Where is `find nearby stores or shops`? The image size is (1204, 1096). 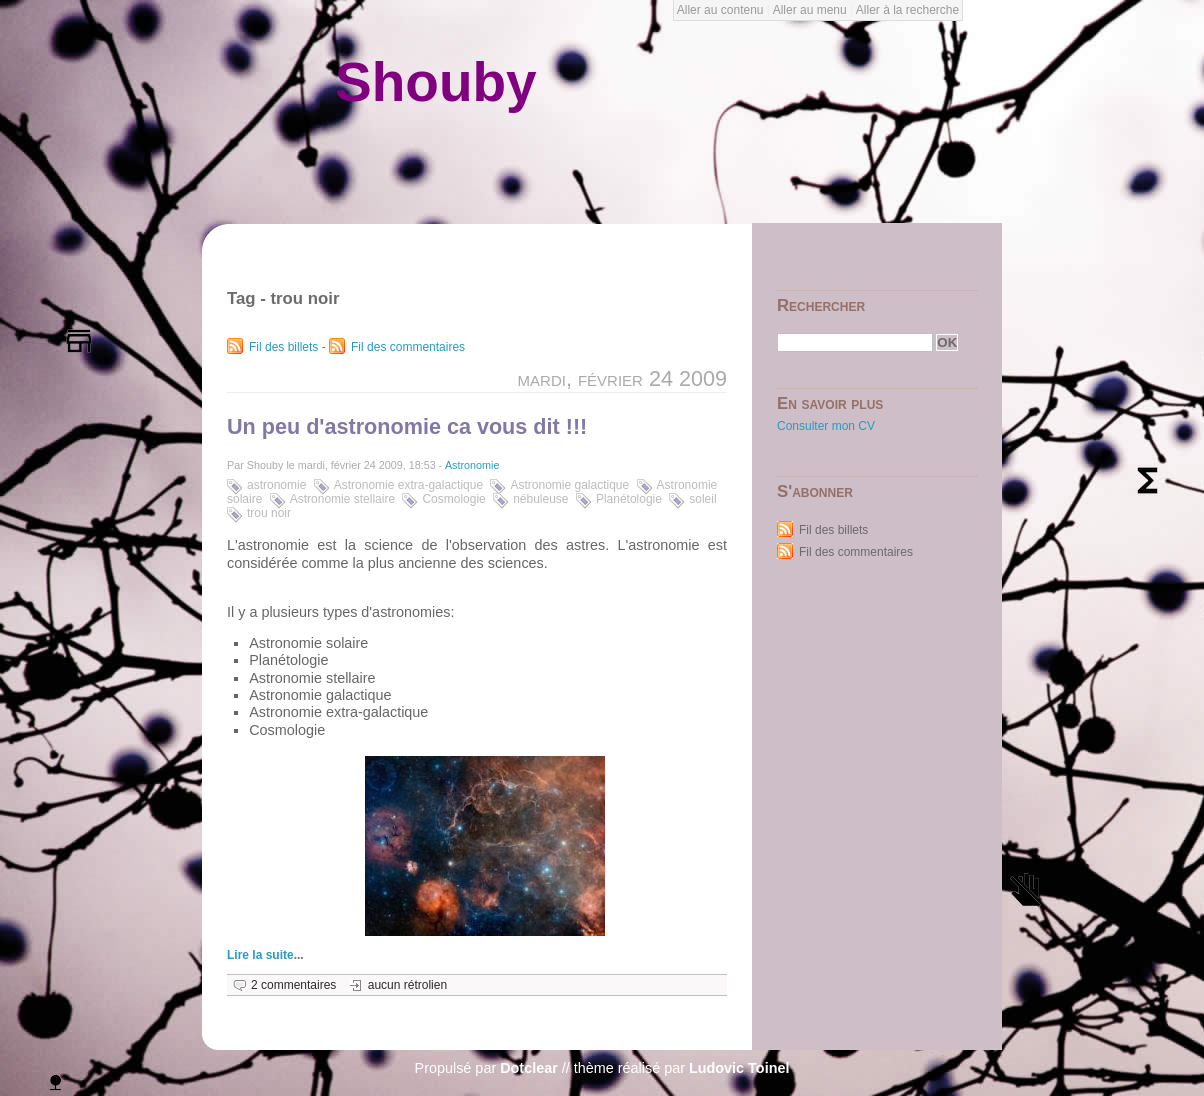
find nearby stores or shops is located at coordinates (79, 341).